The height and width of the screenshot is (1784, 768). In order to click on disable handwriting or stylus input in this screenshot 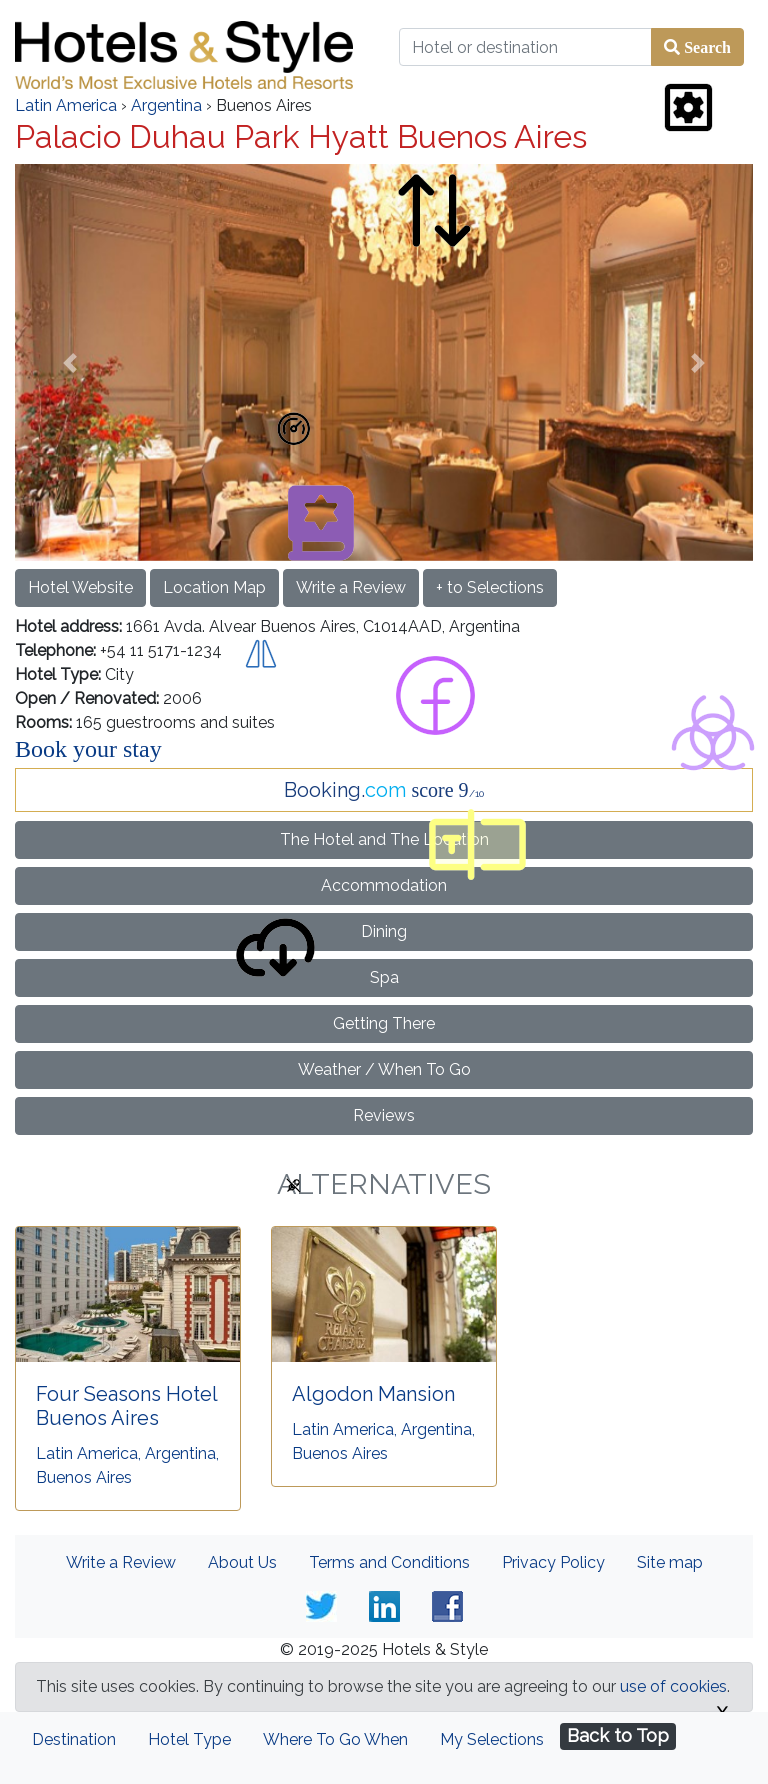, I will do `click(293, 1185)`.